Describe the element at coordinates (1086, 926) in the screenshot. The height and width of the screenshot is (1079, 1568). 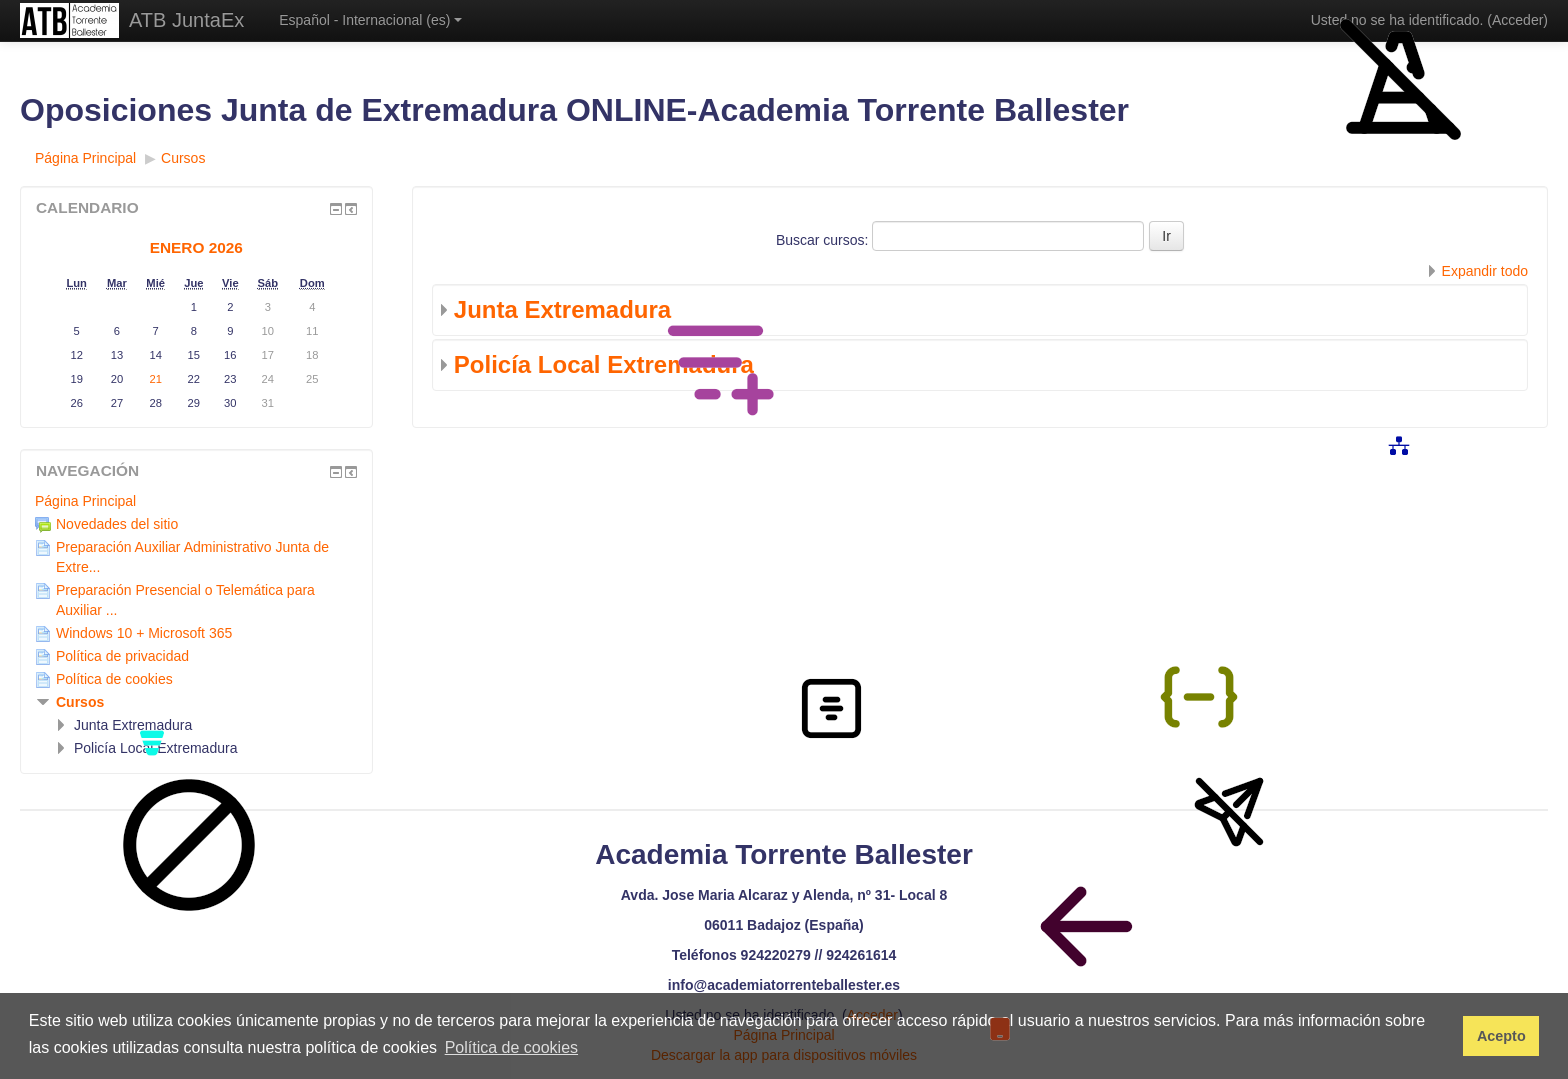
I see `go back to the previous screen` at that location.